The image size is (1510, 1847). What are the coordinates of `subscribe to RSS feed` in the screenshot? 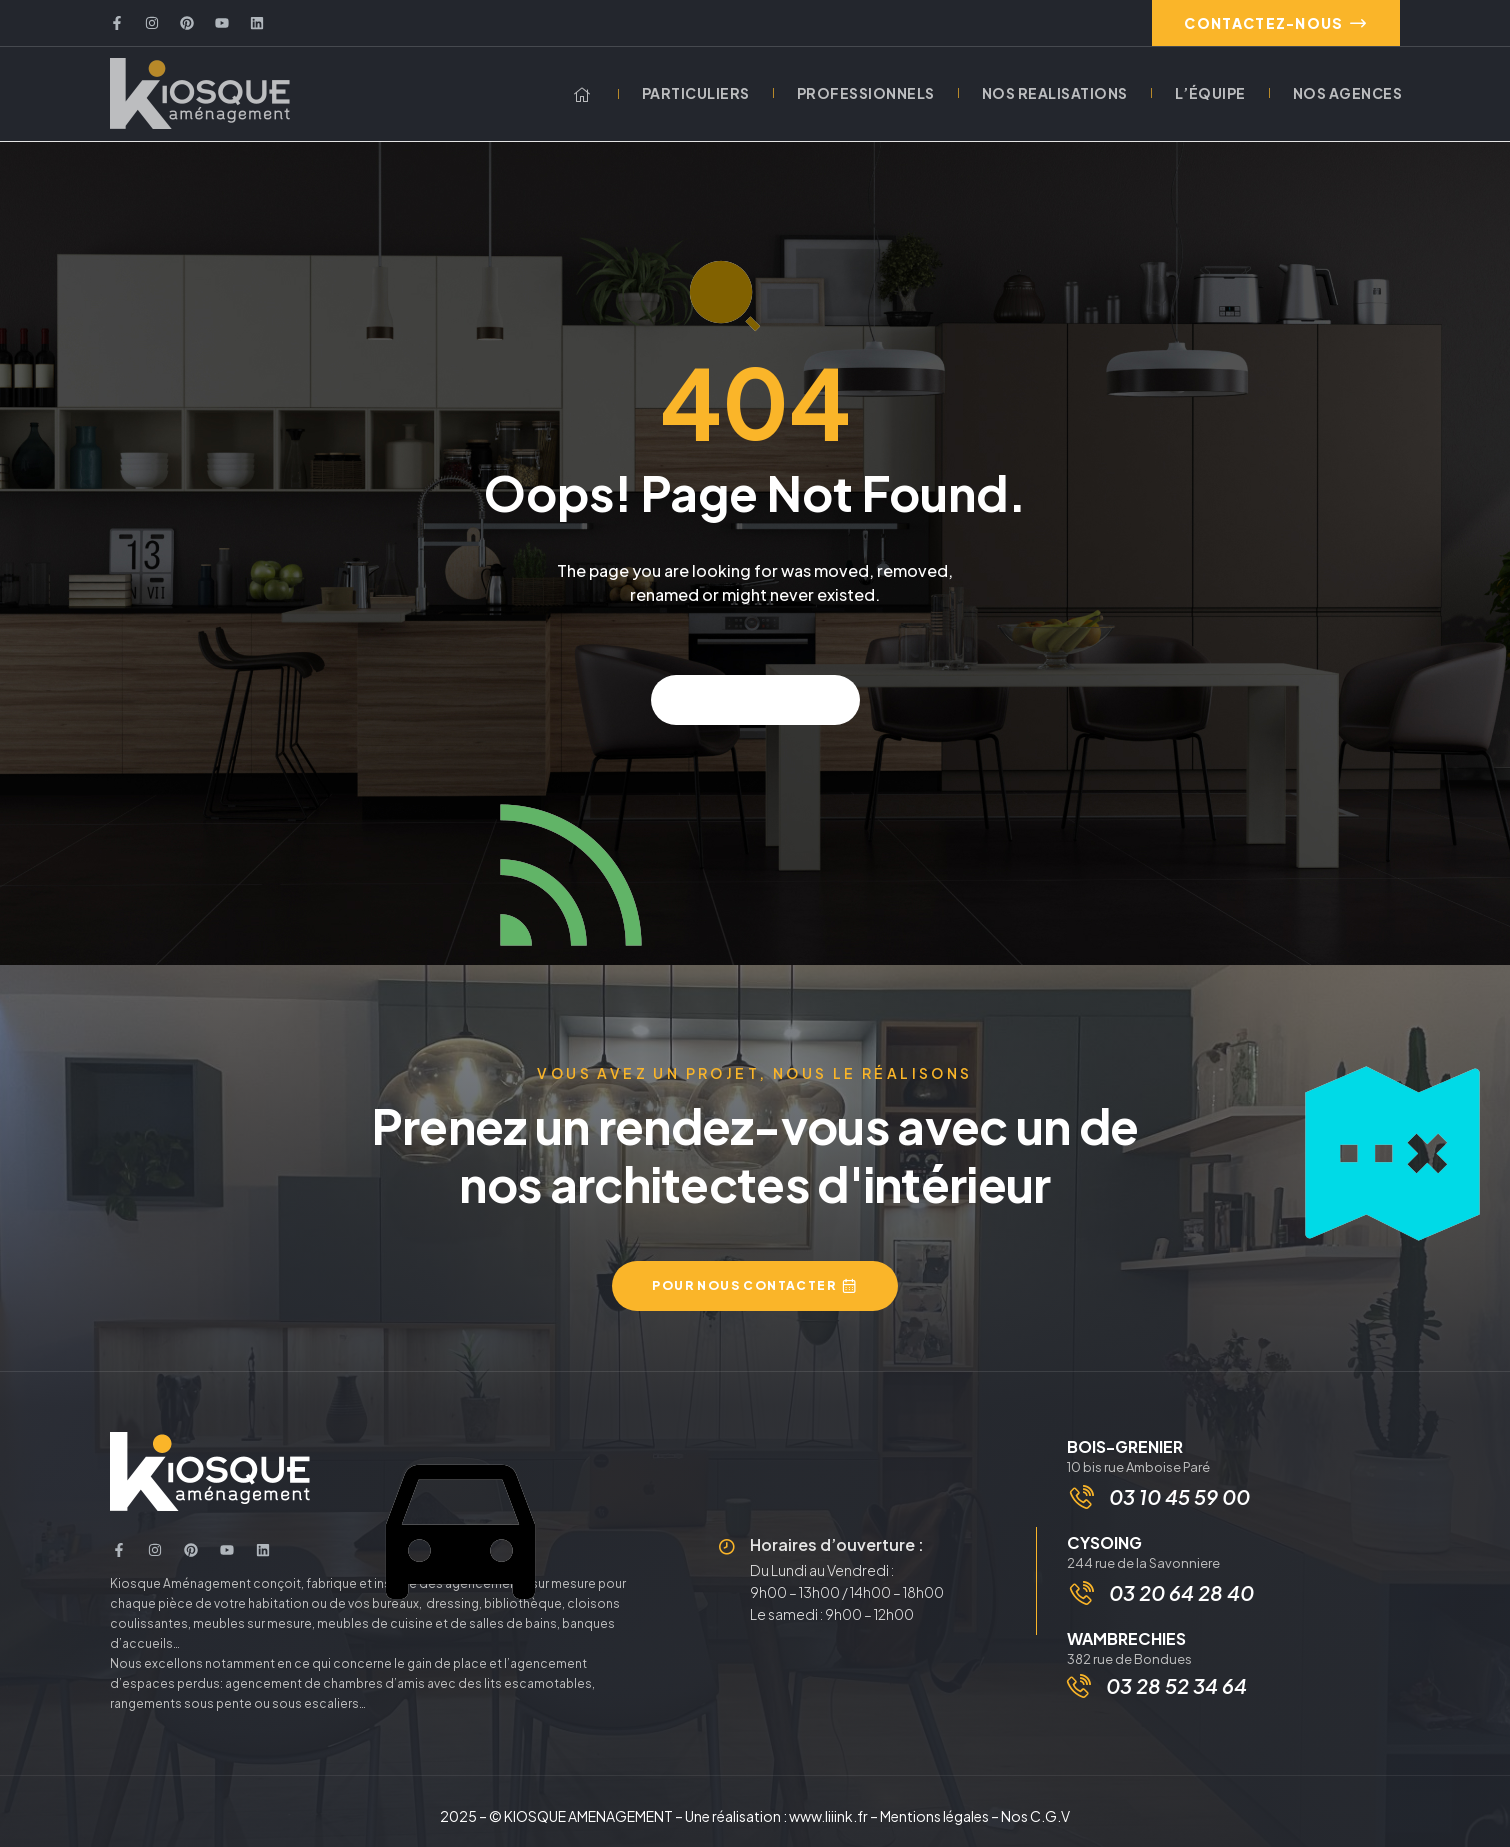 It's located at (571, 875).